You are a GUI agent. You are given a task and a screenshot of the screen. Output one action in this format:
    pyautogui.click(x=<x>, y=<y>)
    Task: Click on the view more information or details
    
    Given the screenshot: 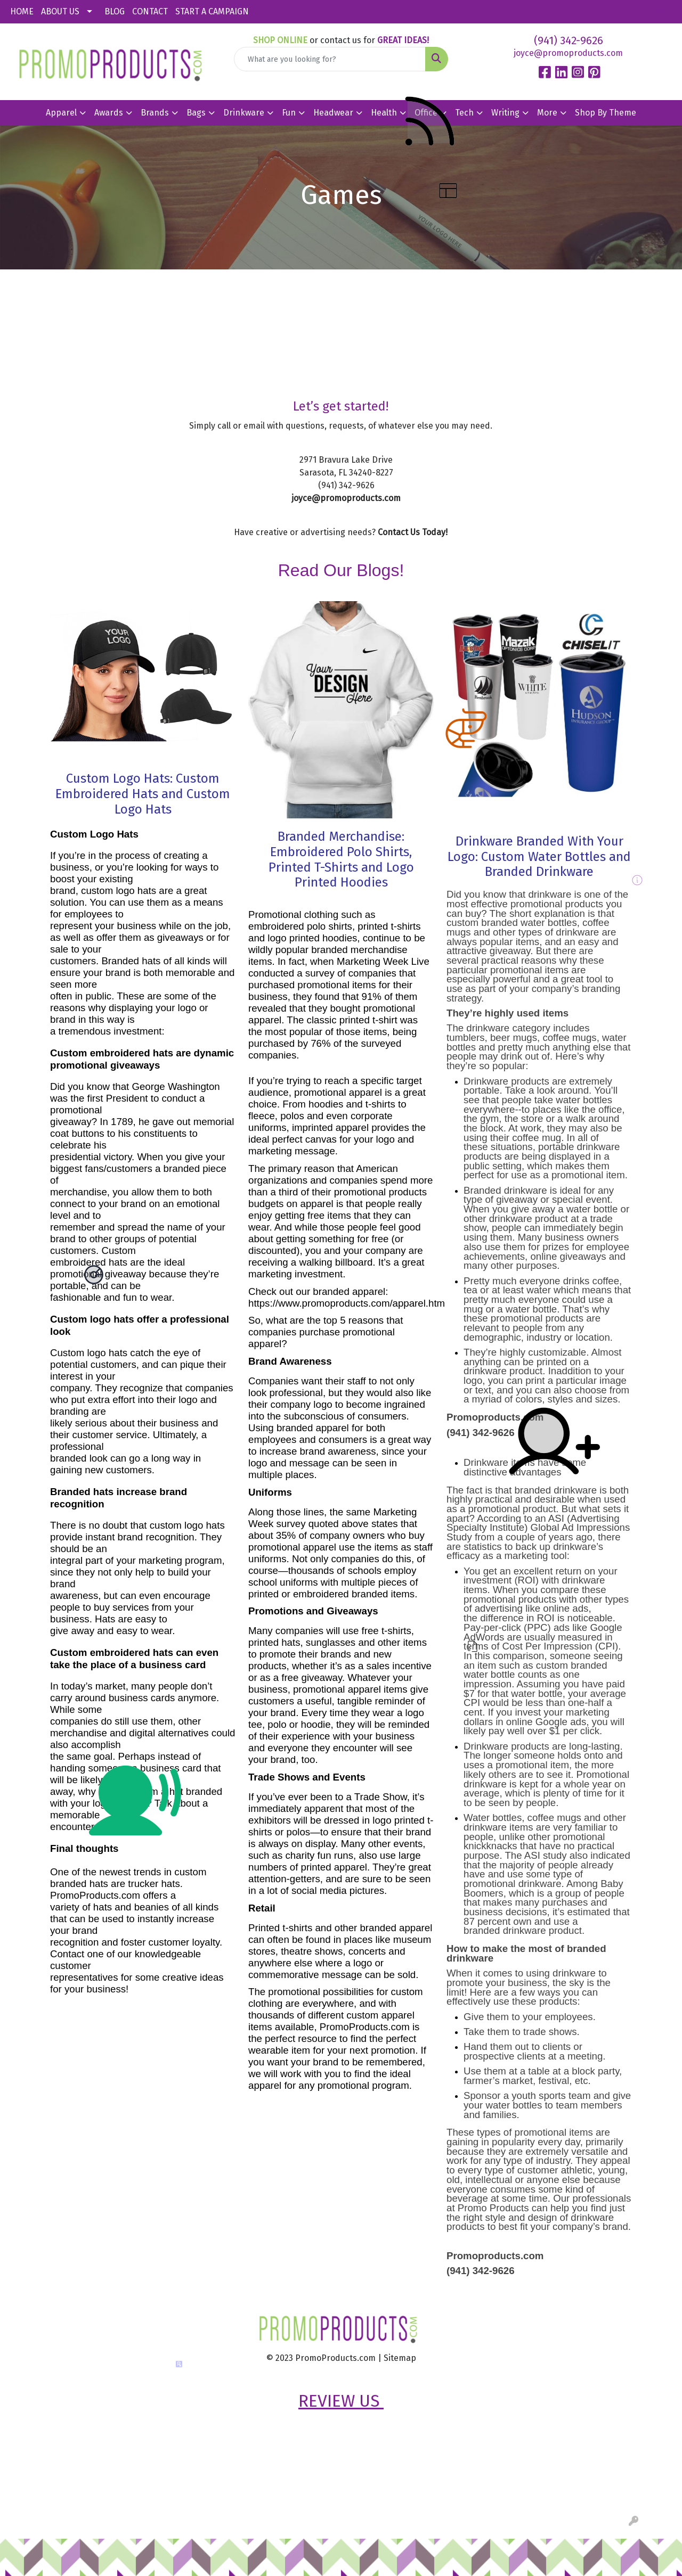 What is the action you would take?
    pyautogui.click(x=637, y=880)
    